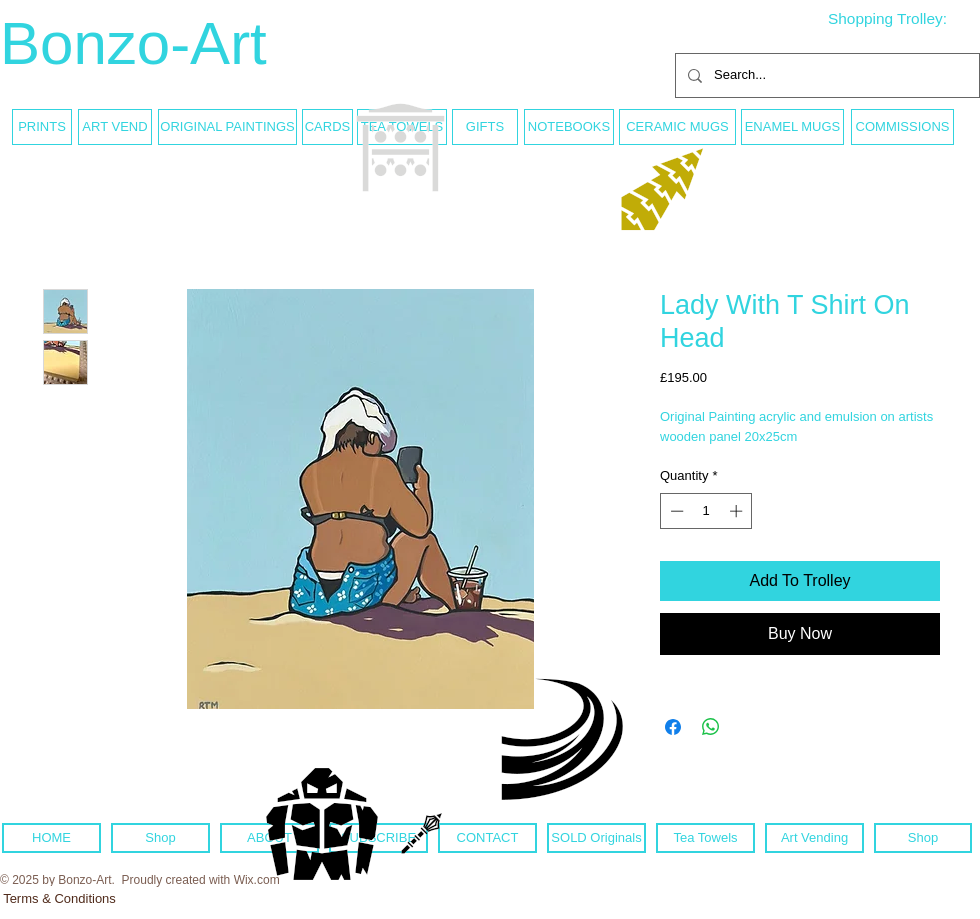  I want to click on summon or deploy a rock golem unit, so click(322, 824).